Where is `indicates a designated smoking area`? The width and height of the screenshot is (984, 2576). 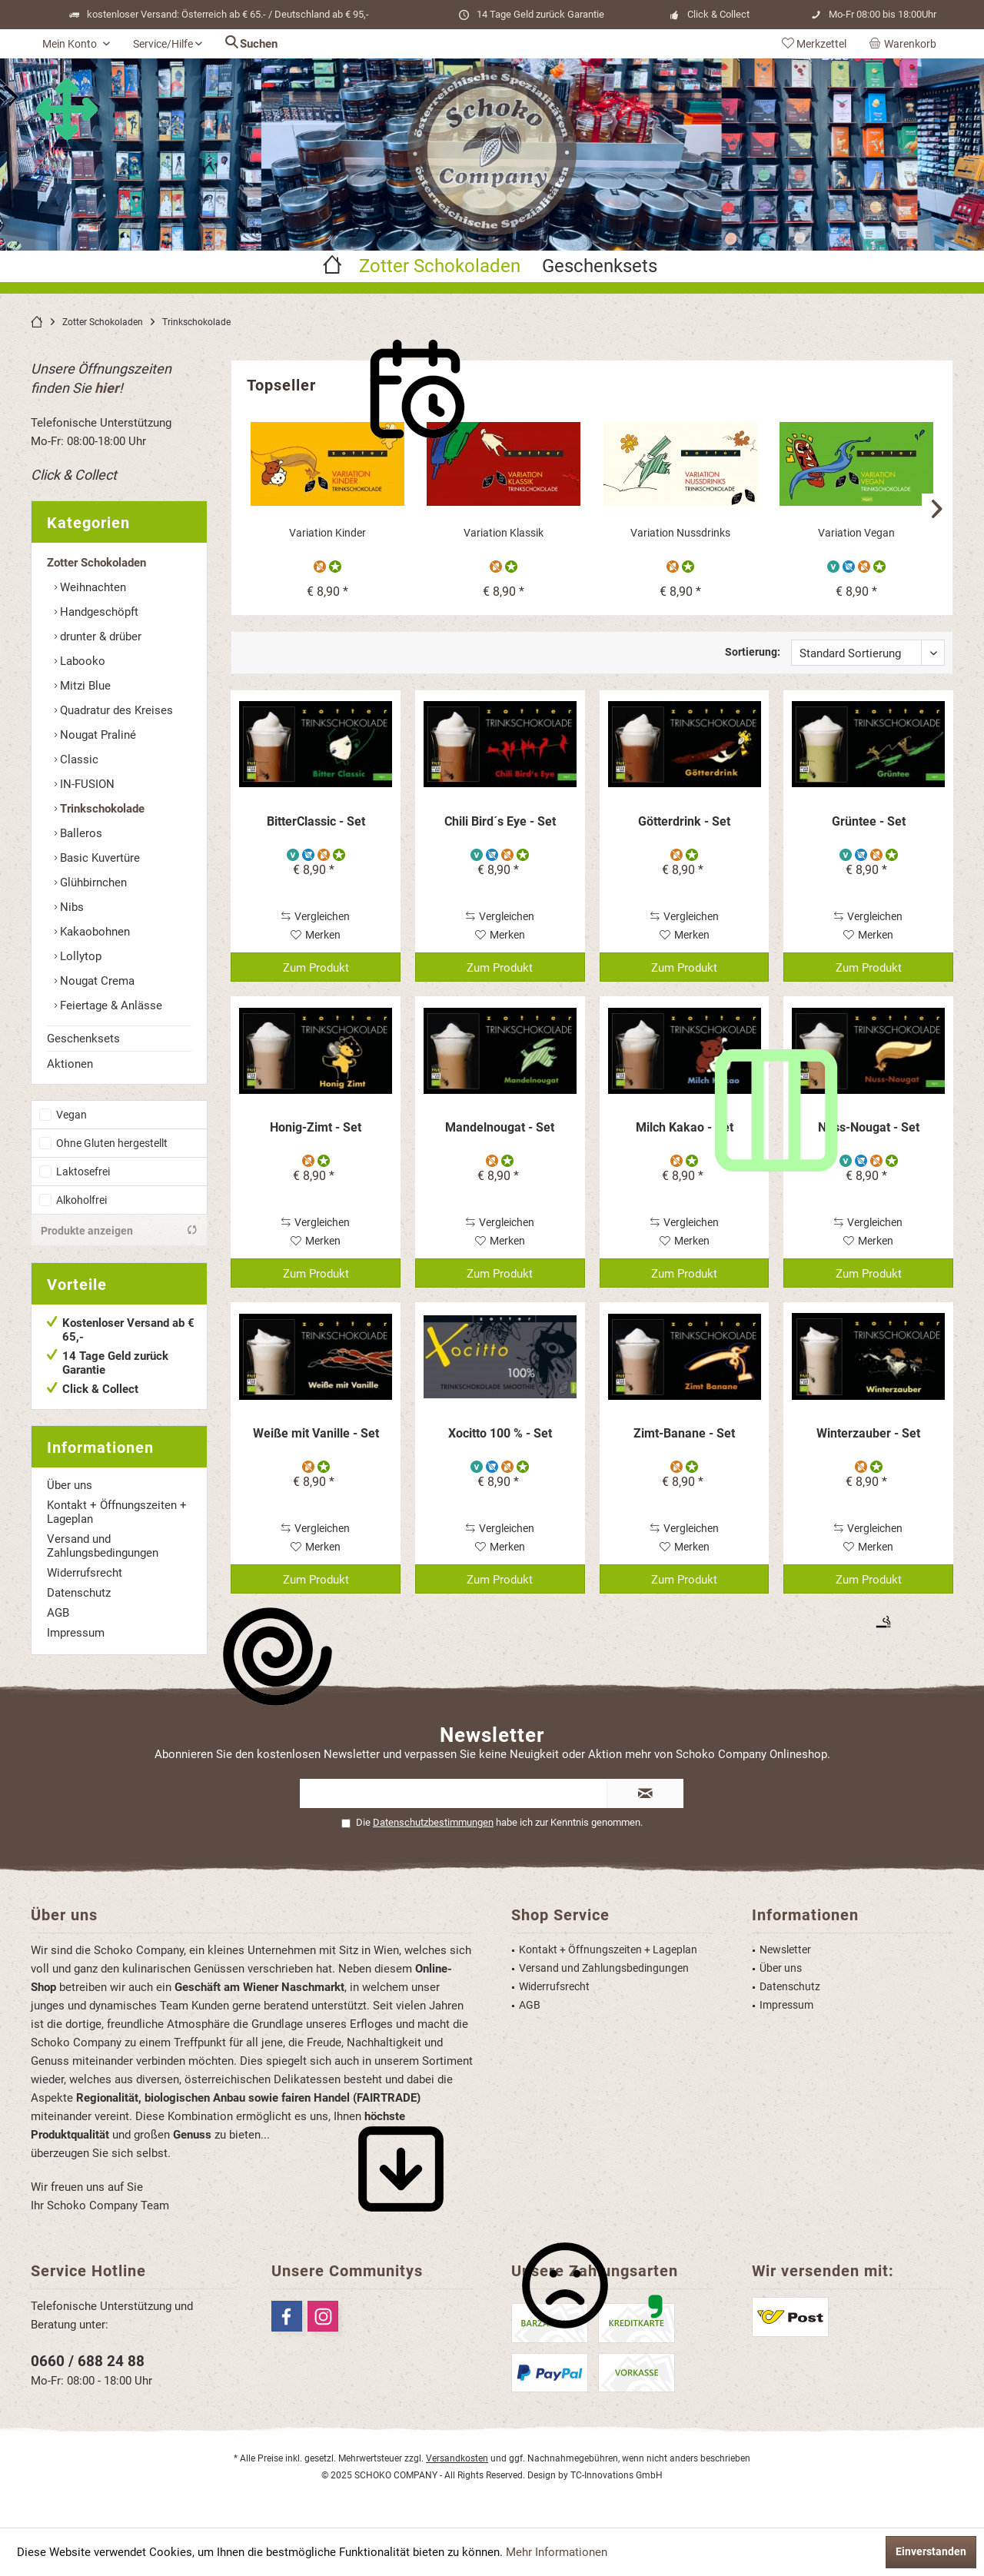
indicates a designated smoking area is located at coordinates (883, 1623).